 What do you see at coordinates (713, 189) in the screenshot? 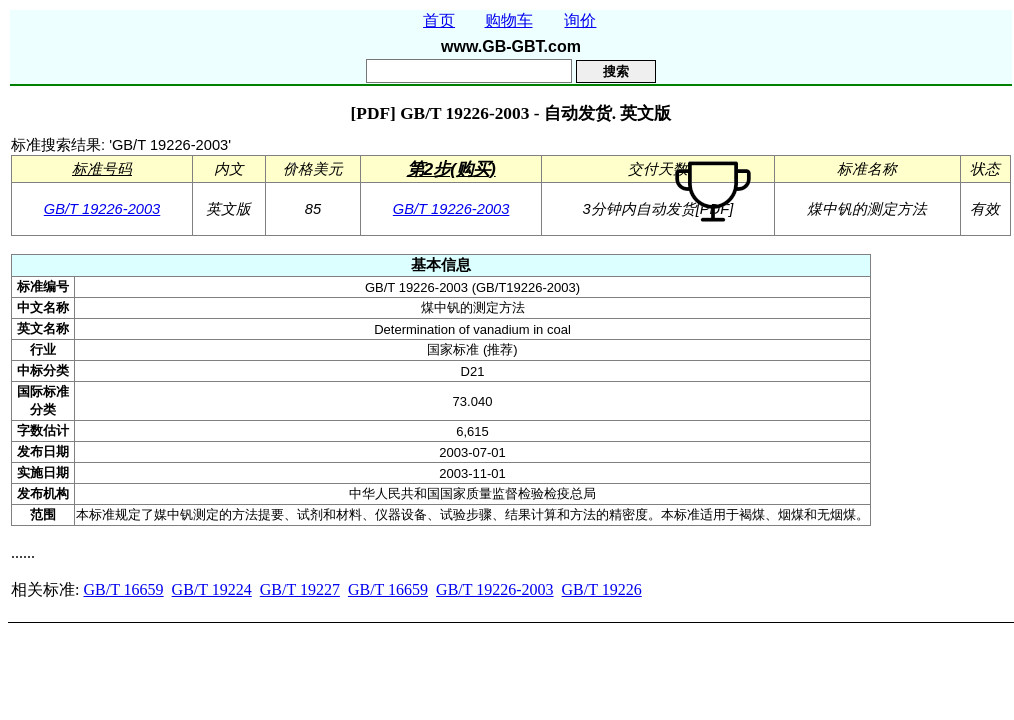
I see `view achievements or awards` at bounding box center [713, 189].